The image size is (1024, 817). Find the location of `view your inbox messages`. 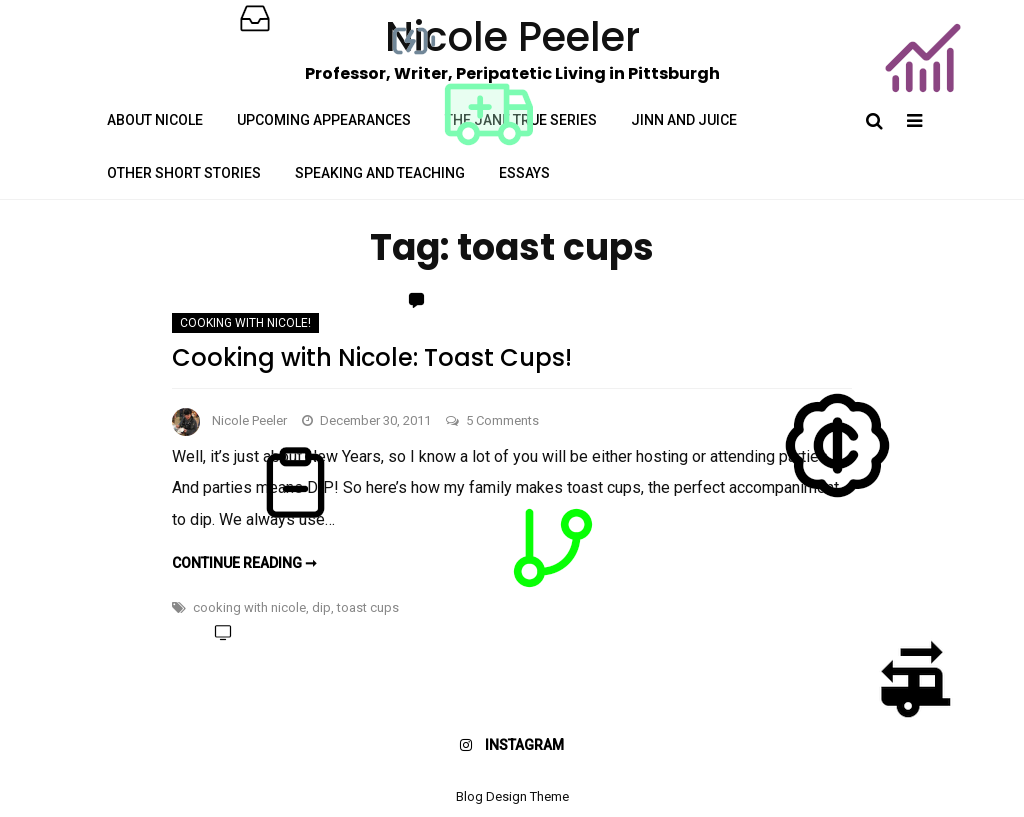

view your inbox messages is located at coordinates (255, 18).